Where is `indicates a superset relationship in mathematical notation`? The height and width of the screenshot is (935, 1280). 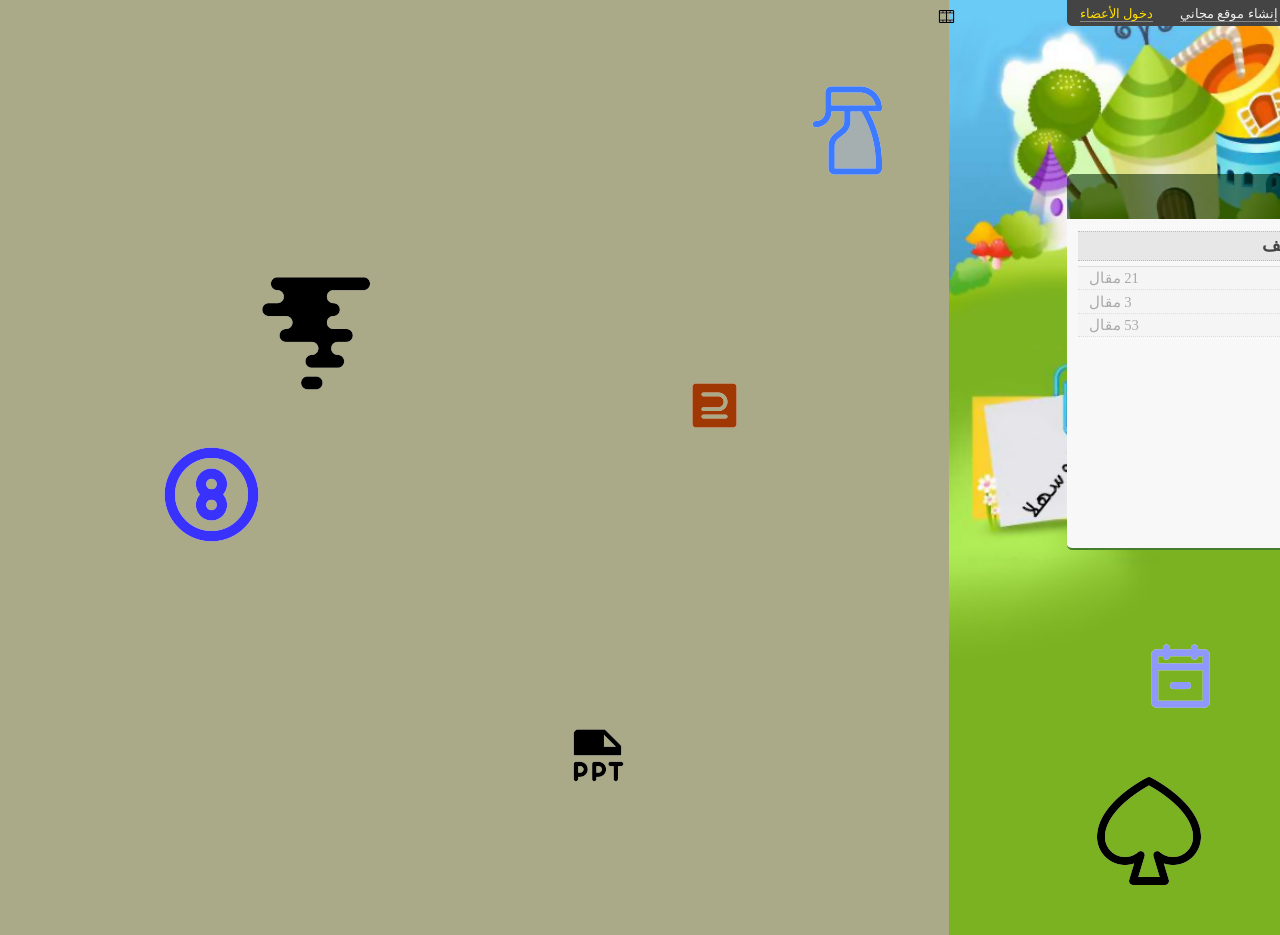
indicates a superset relationship in mathematical notation is located at coordinates (714, 405).